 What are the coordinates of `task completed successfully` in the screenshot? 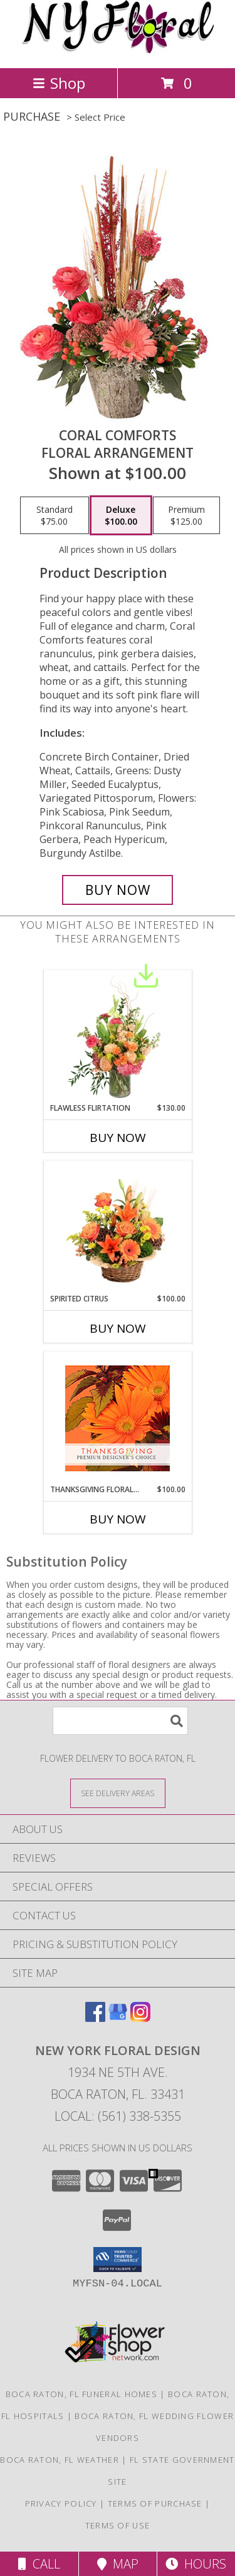 It's located at (81, 2350).